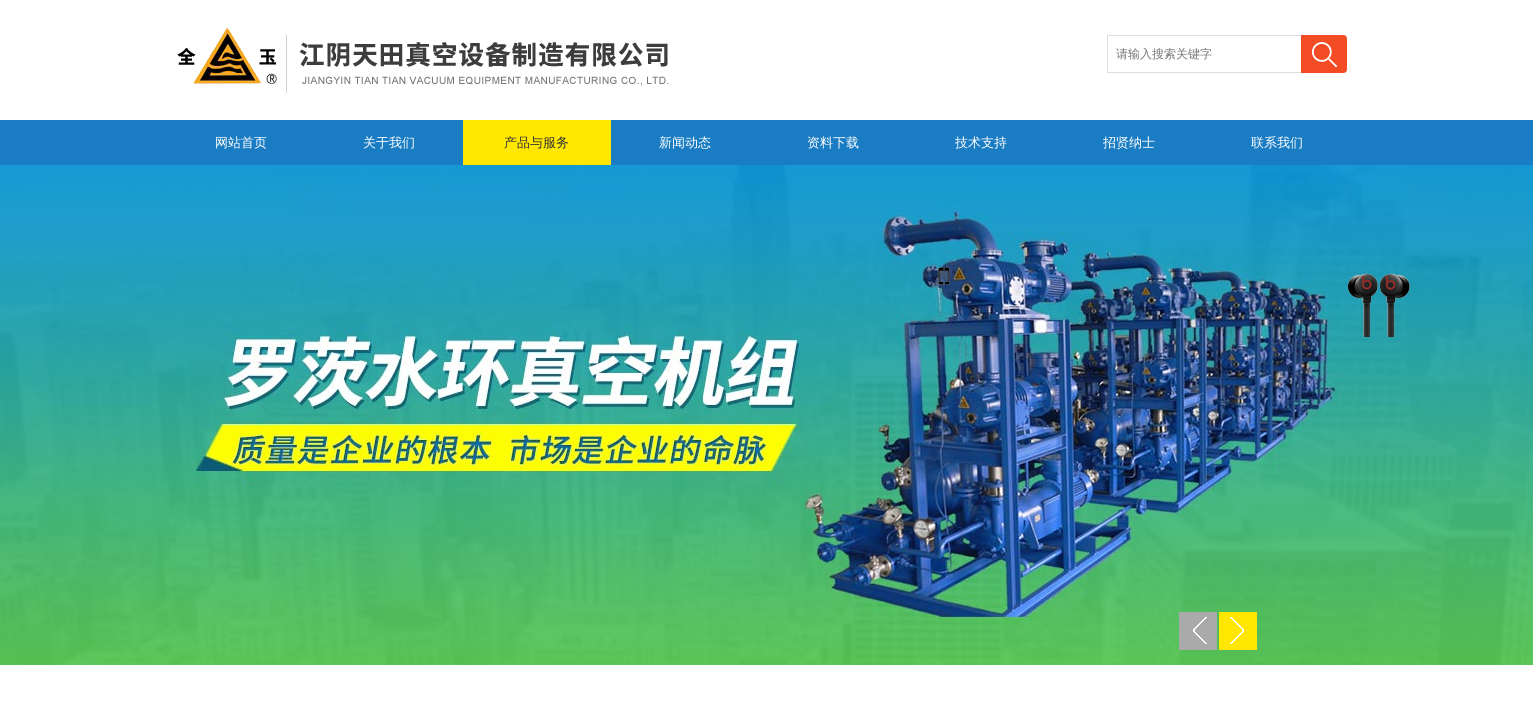 This screenshot has width=1533, height=720. I want to click on beats earbuds connected via bluetooth, so click(1379, 302).